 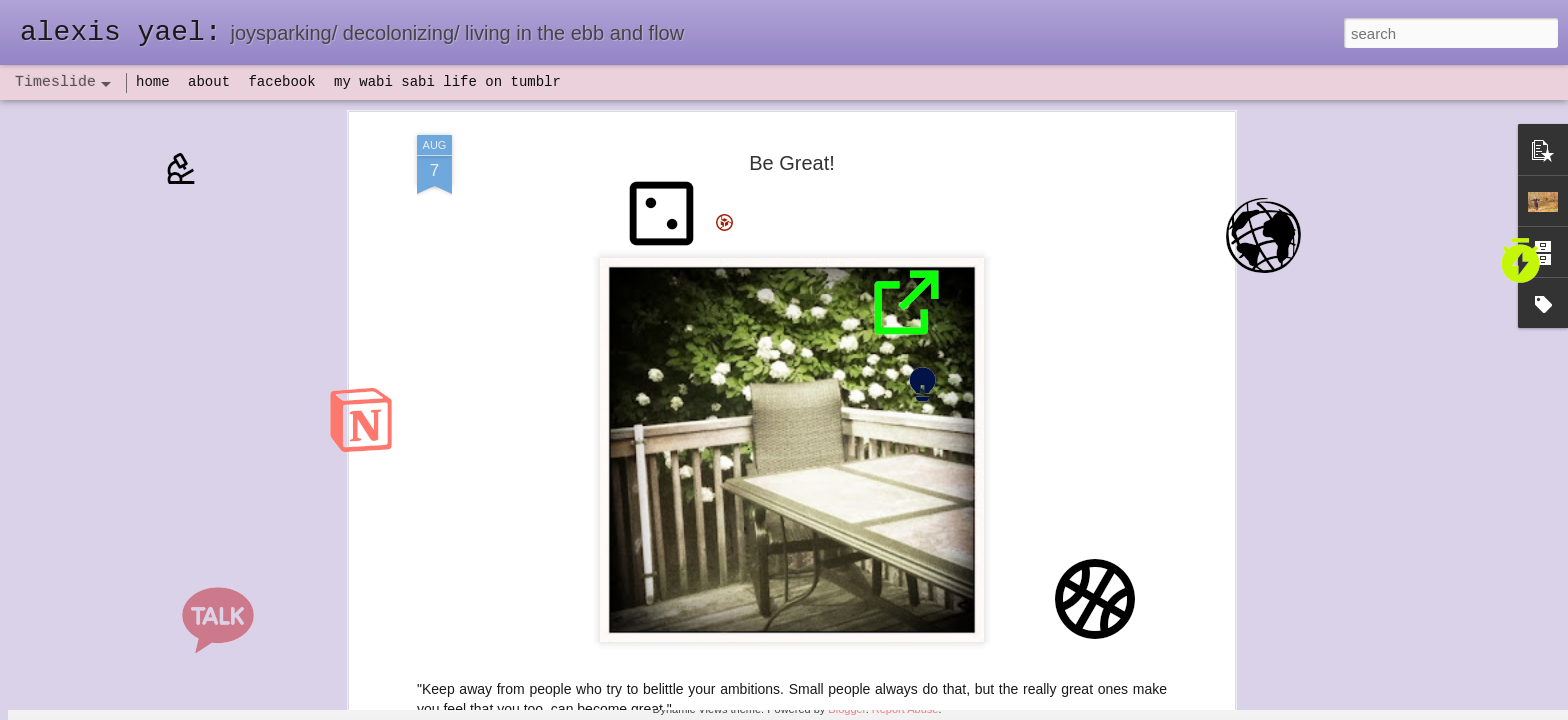 I want to click on roll the dice or randomize, so click(x=661, y=213).